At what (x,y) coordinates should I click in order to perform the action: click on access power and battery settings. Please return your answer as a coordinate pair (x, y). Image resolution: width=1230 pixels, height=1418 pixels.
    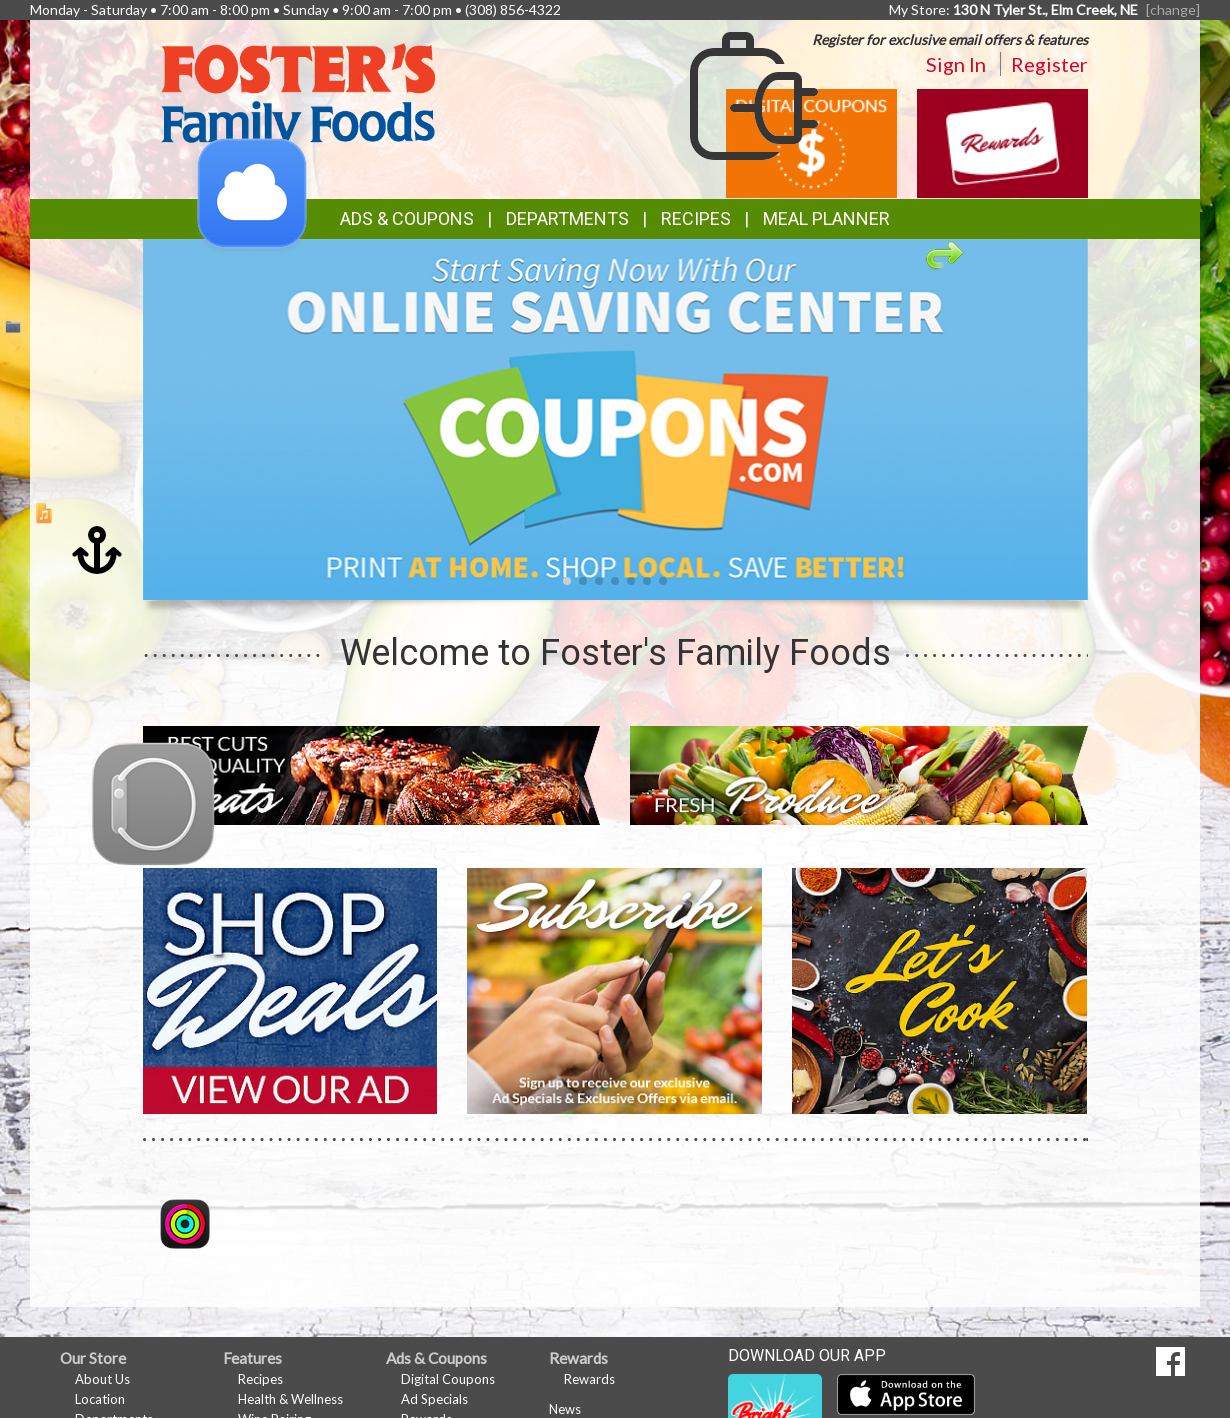
    Looking at the image, I should click on (754, 96).